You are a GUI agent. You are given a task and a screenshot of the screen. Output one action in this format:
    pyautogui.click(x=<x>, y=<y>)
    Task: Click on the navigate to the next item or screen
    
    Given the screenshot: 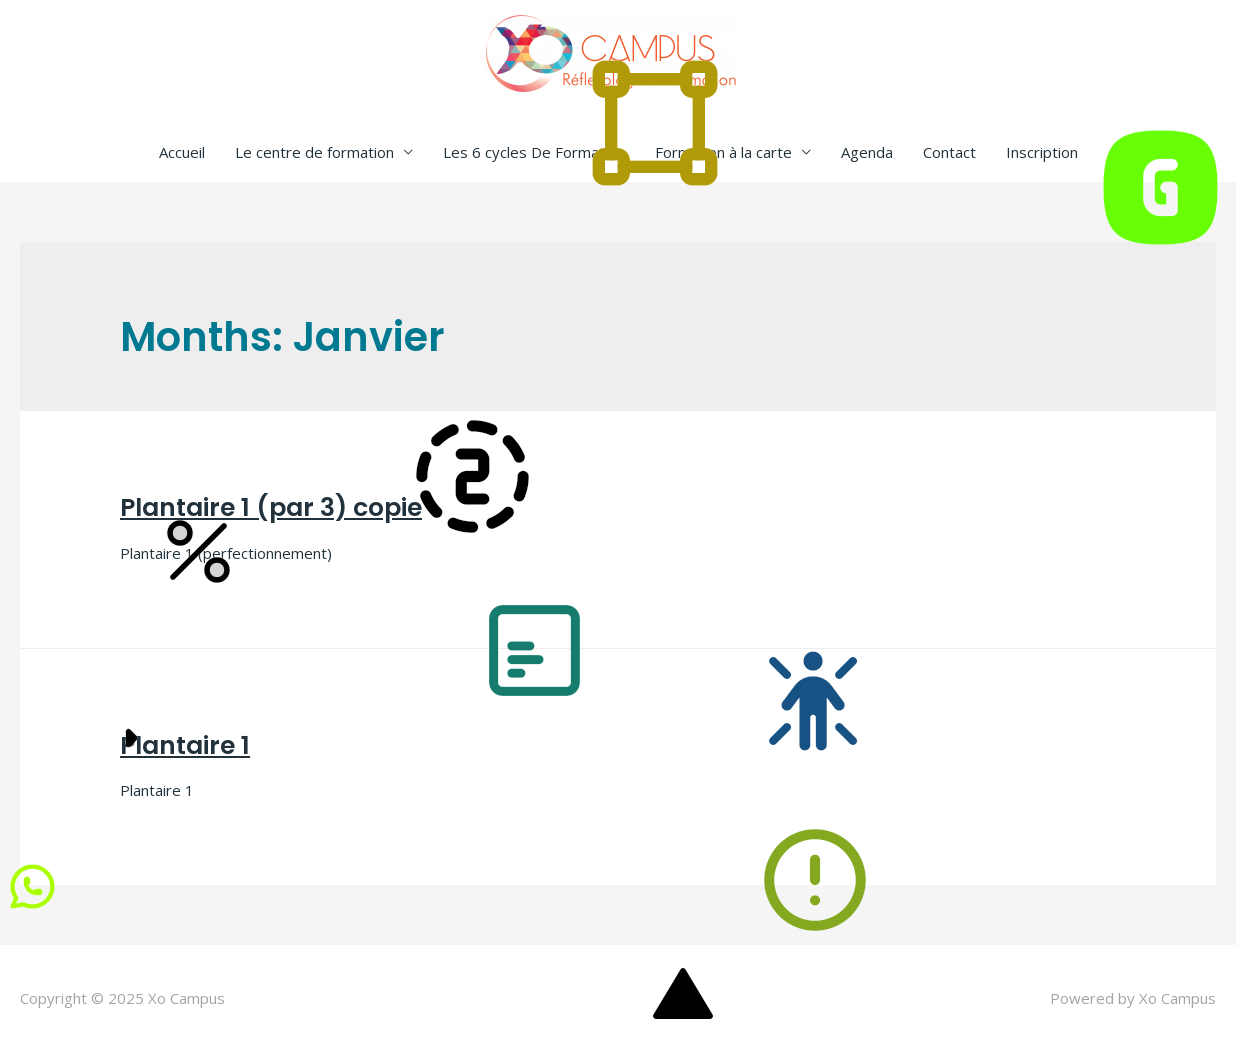 What is the action you would take?
    pyautogui.click(x=131, y=738)
    